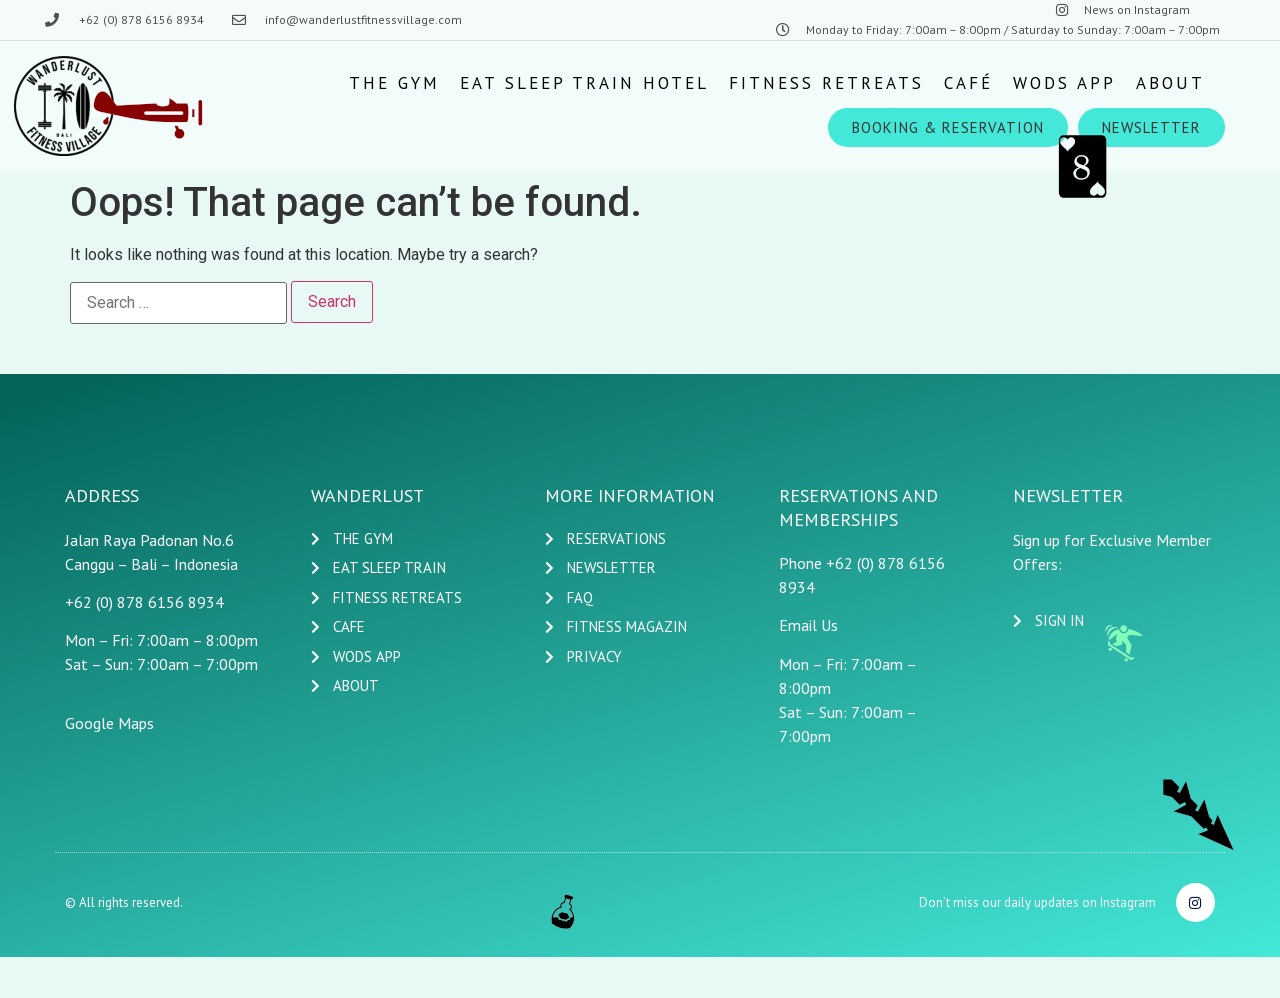 This screenshot has width=1280, height=998. I want to click on access skateboarding games or activities, so click(1124, 643).